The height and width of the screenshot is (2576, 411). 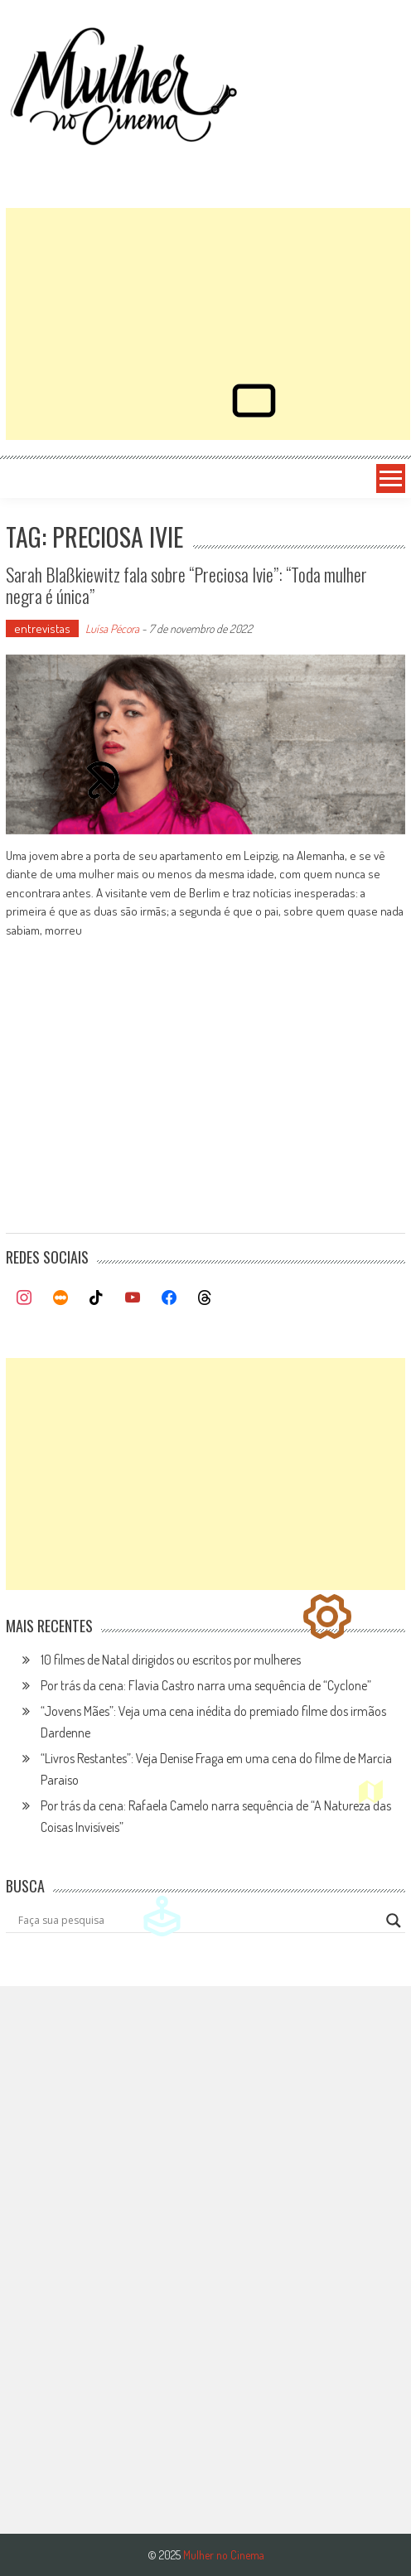 What do you see at coordinates (327, 1617) in the screenshot?
I see `access settings or preferences` at bounding box center [327, 1617].